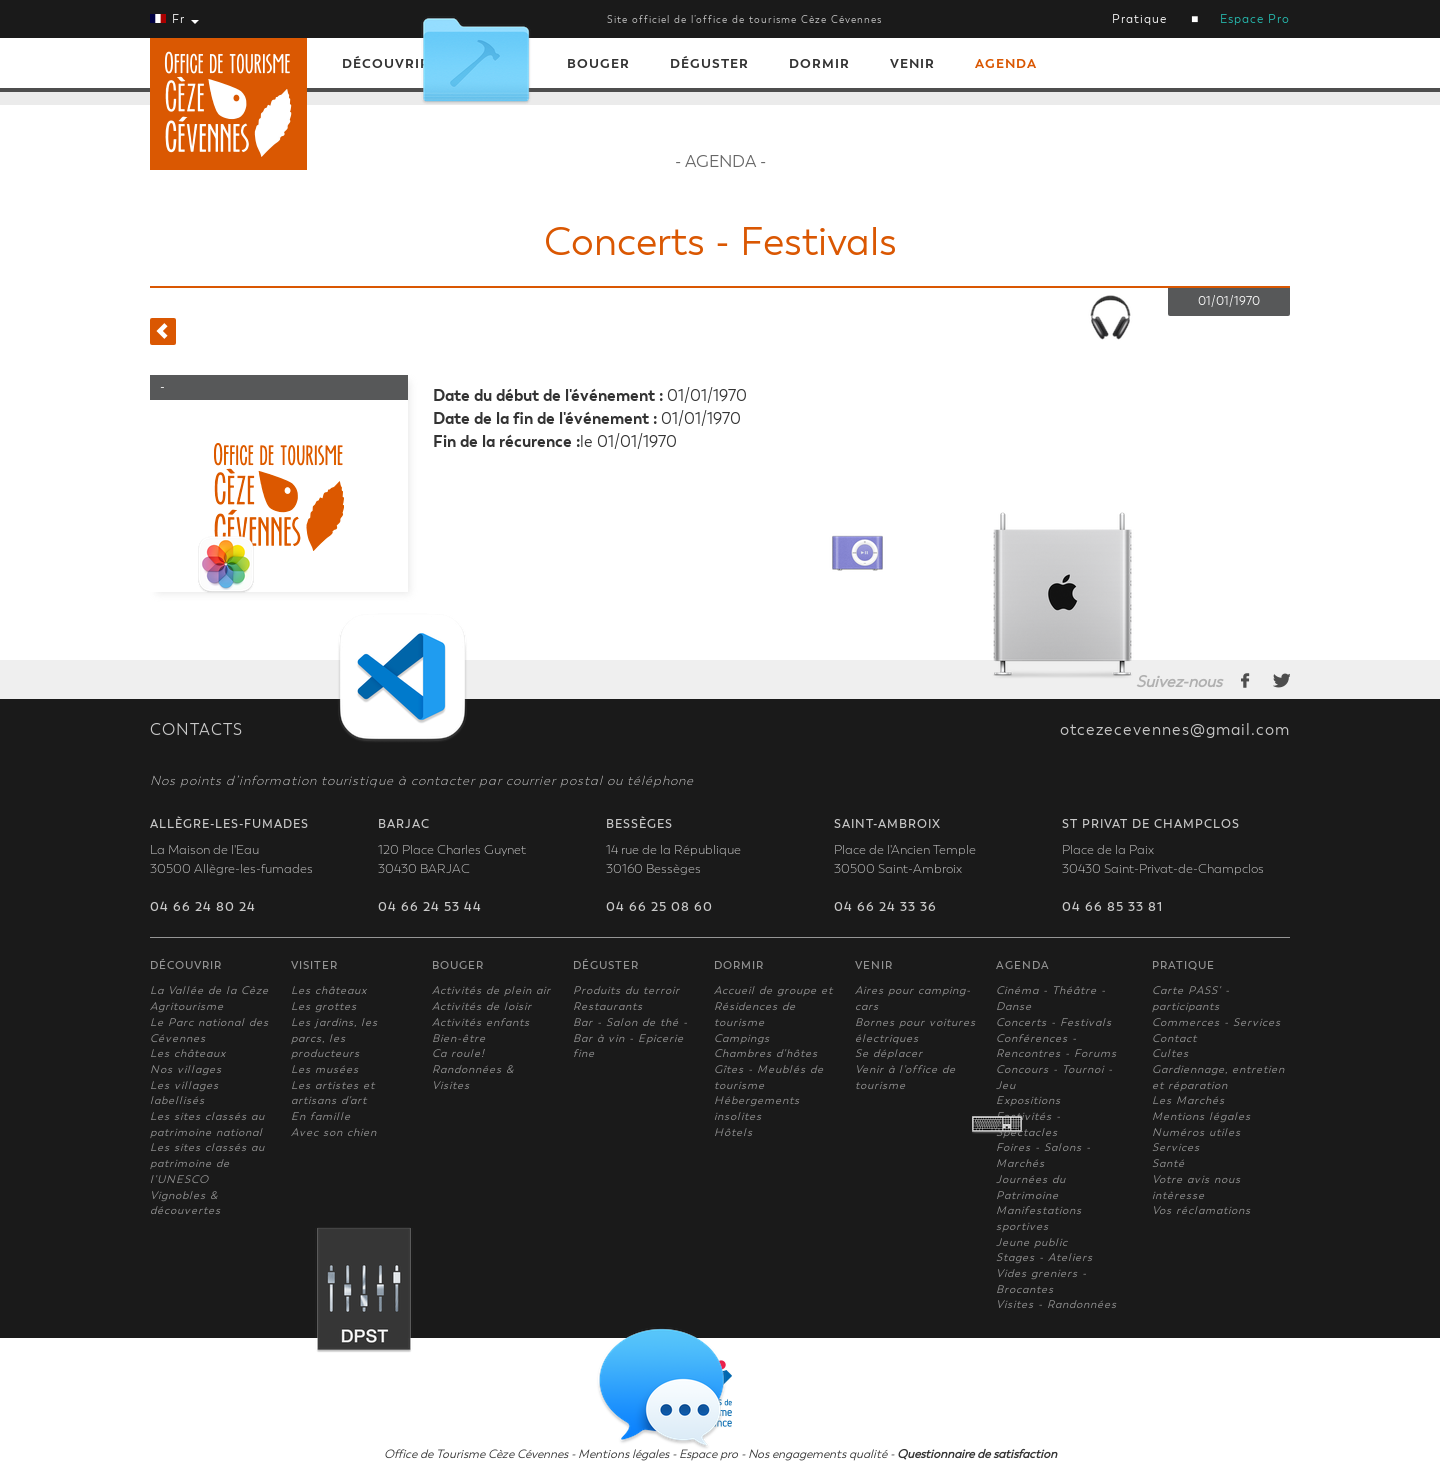  I want to click on open Visual Studio Code, so click(402, 676).